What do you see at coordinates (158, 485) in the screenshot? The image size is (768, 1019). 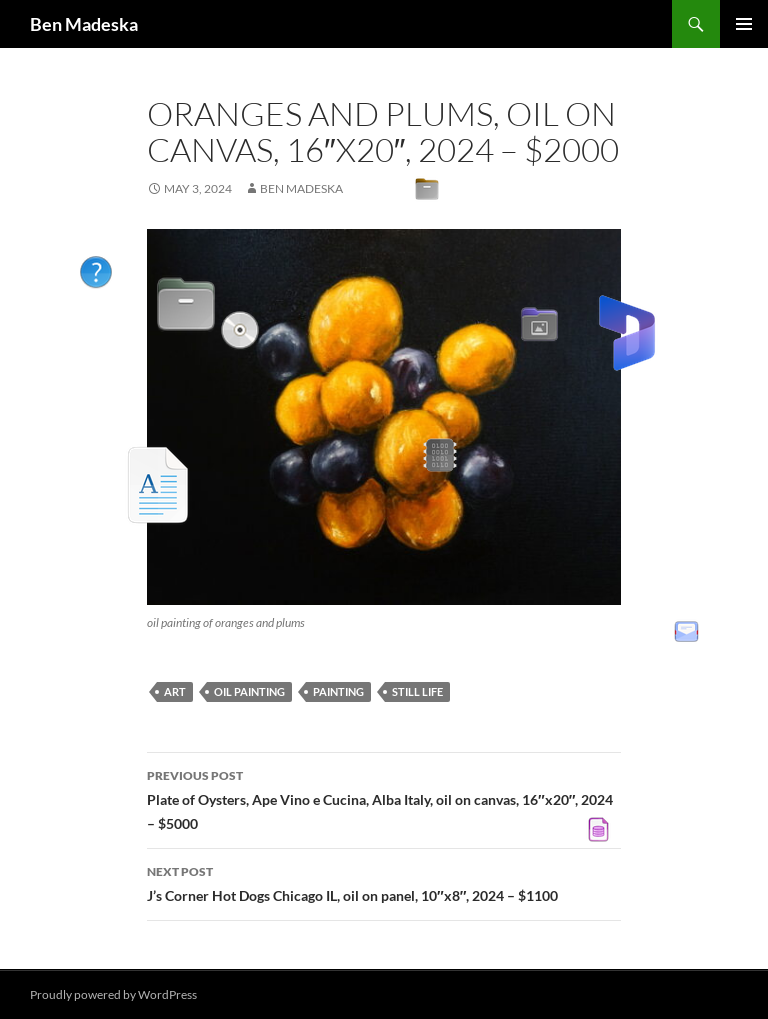 I see `open a text document file` at bounding box center [158, 485].